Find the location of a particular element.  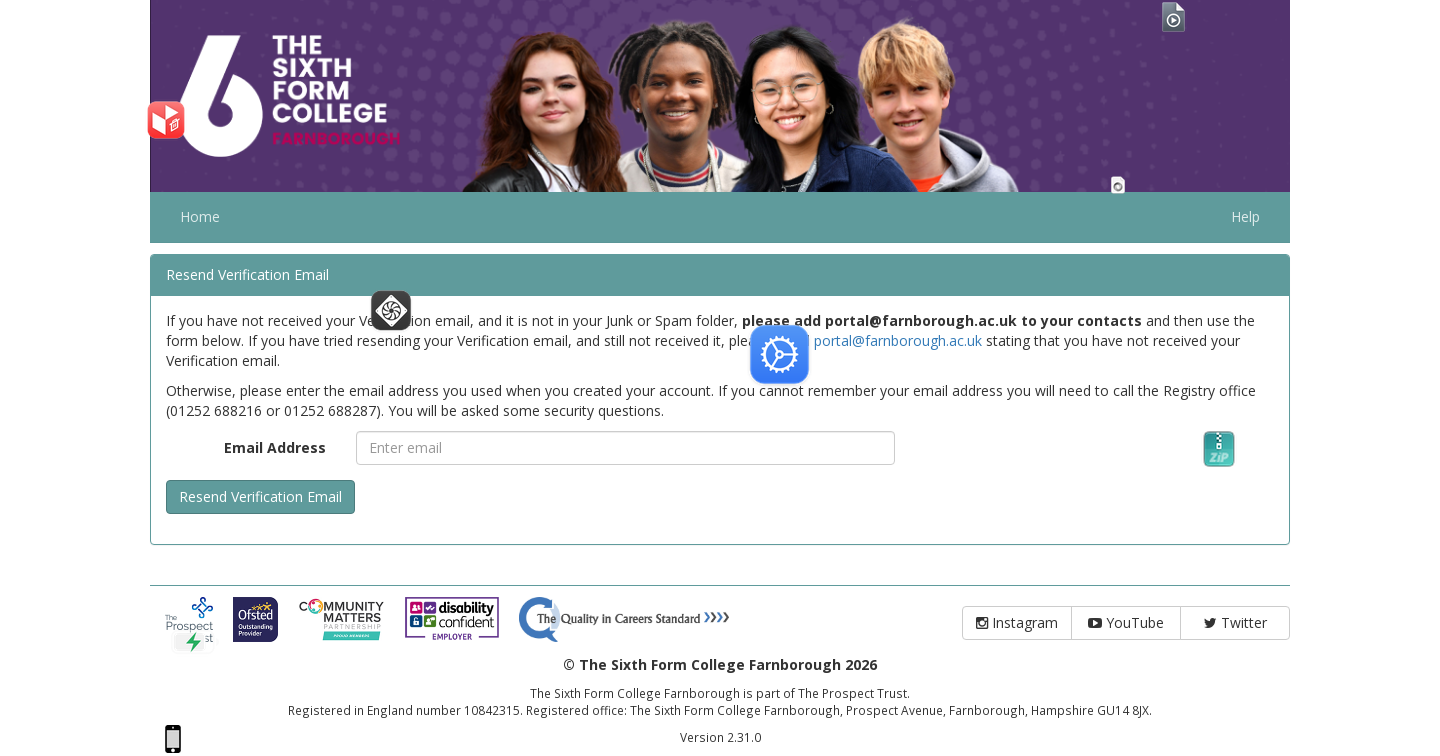

indicates battery is charging at 80% capacity is located at coordinates (195, 642).